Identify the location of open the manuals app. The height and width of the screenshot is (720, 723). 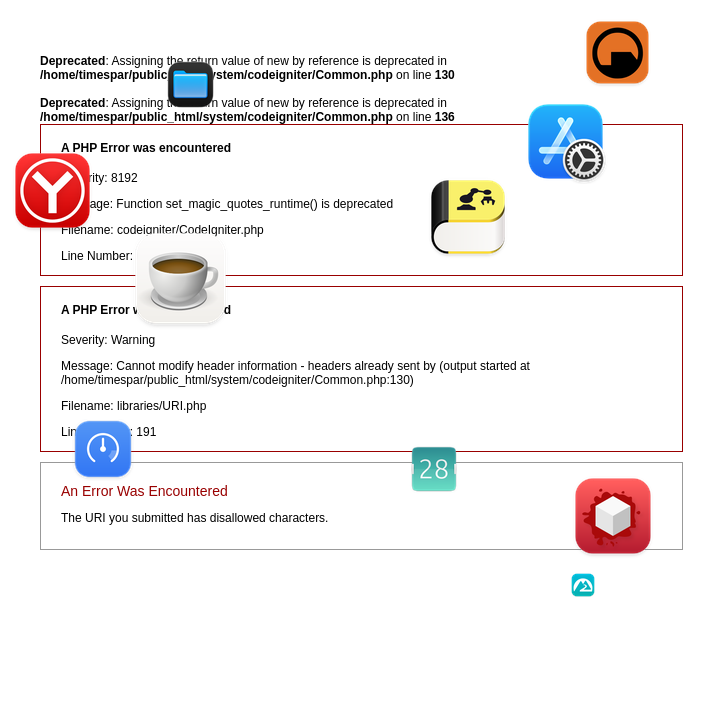
(468, 217).